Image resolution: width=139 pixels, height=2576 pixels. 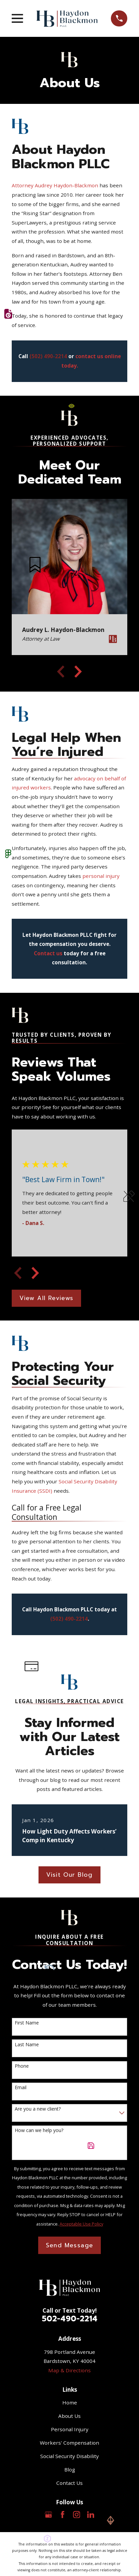 What do you see at coordinates (129, 1196) in the screenshot?
I see `editing is disabled` at bounding box center [129, 1196].